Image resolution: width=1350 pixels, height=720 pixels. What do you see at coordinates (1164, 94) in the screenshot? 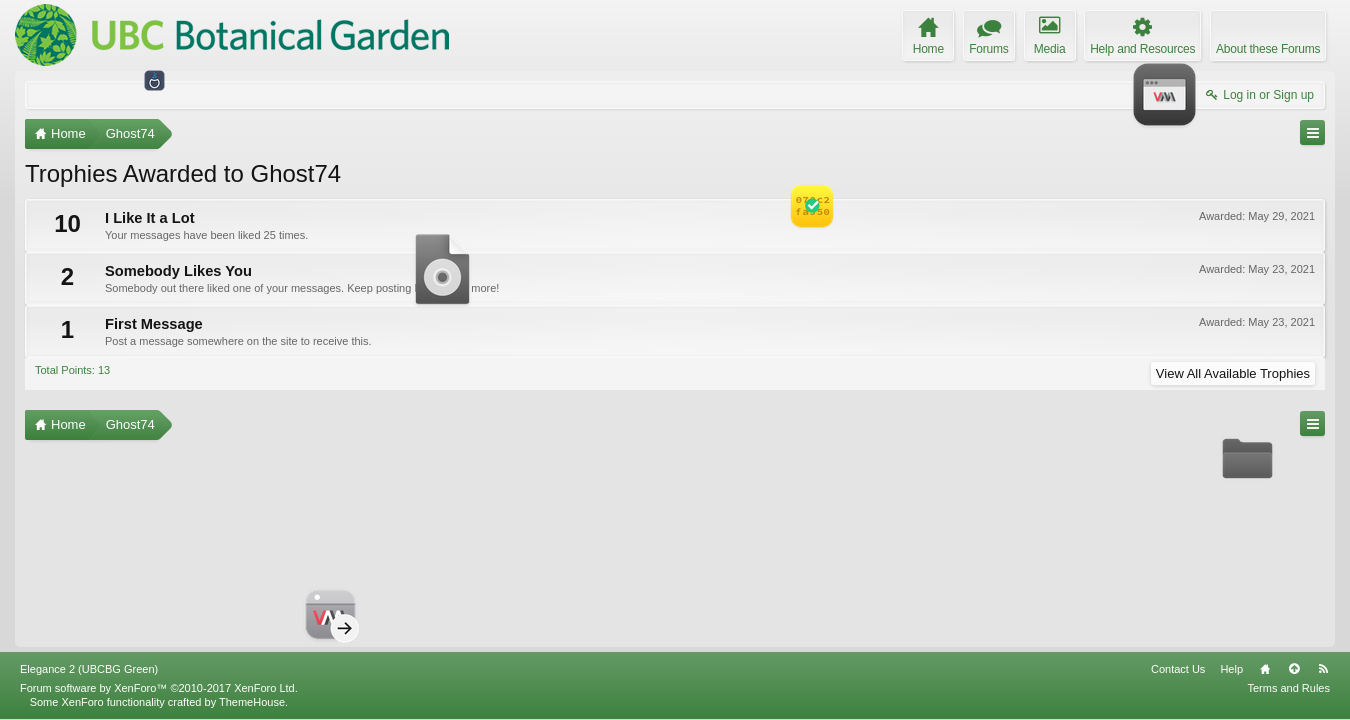
I see `open virtual machine preferences` at bounding box center [1164, 94].